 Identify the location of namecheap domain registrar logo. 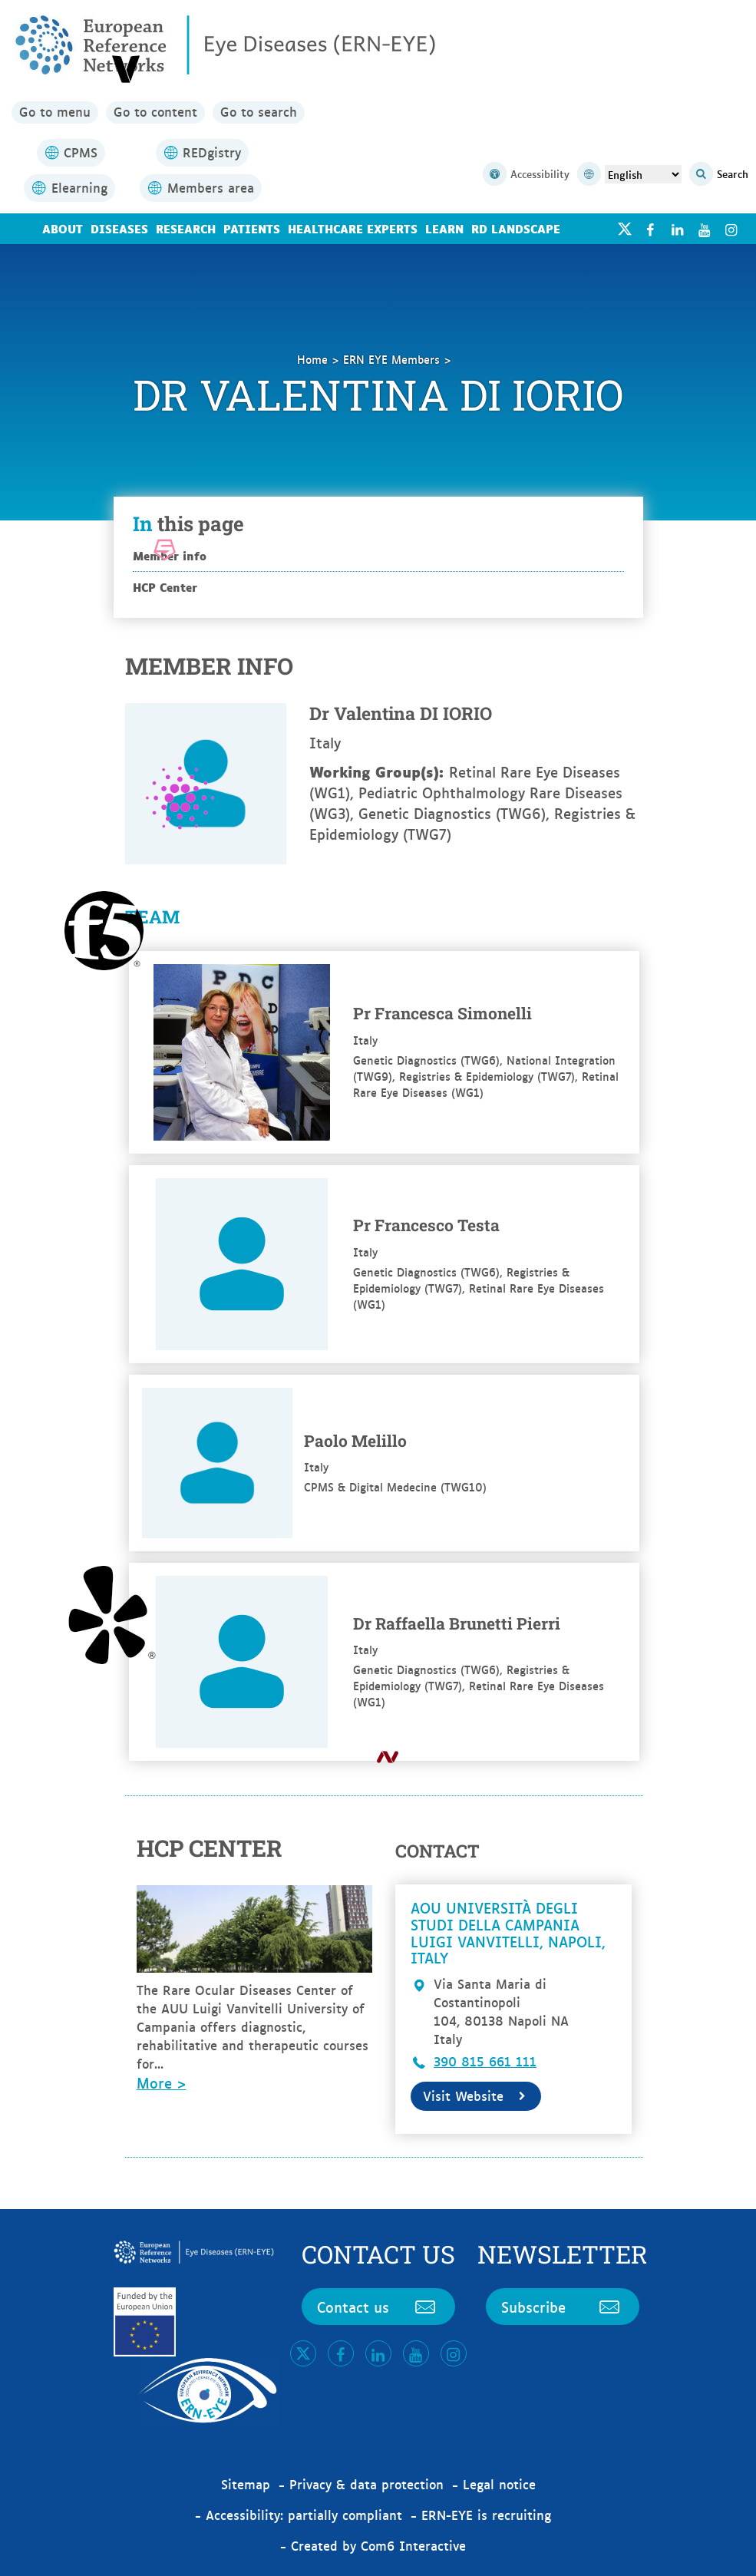
(388, 1757).